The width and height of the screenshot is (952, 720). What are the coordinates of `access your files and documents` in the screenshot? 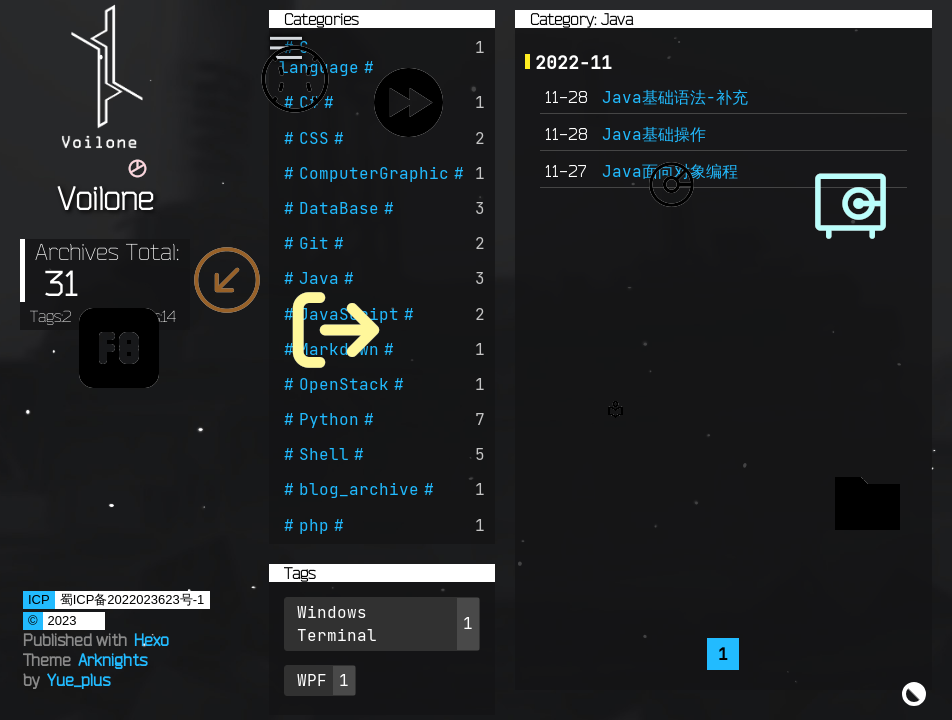 It's located at (867, 503).